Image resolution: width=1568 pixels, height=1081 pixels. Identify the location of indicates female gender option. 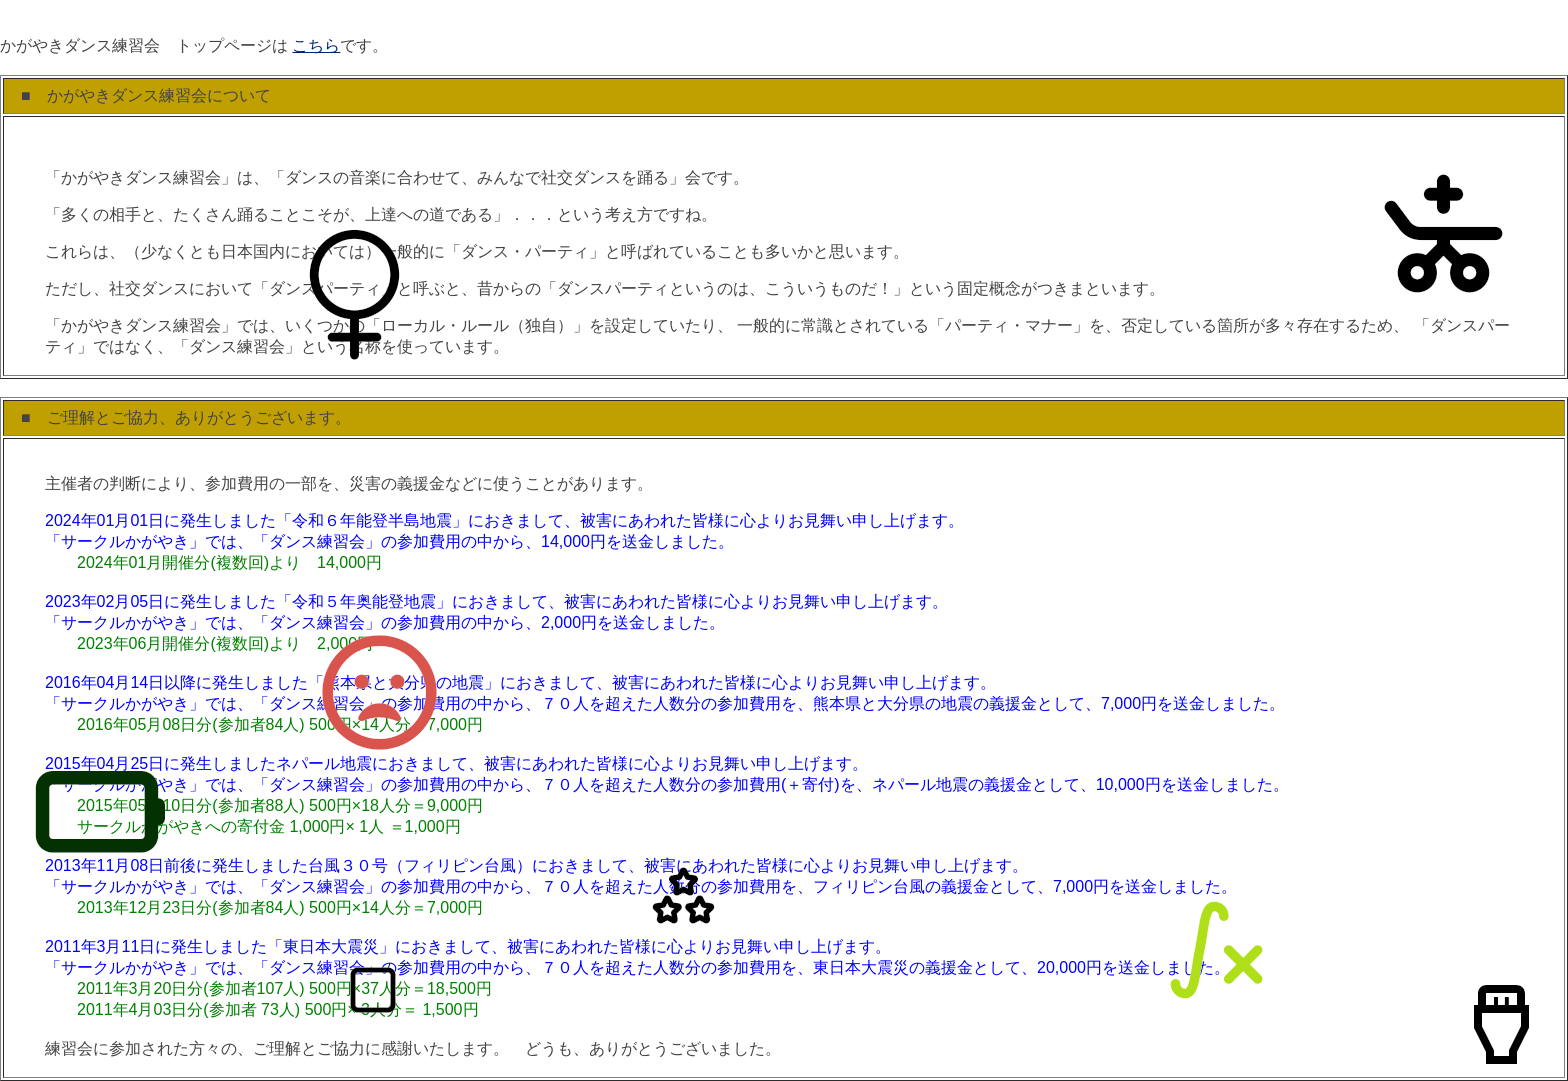
(354, 292).